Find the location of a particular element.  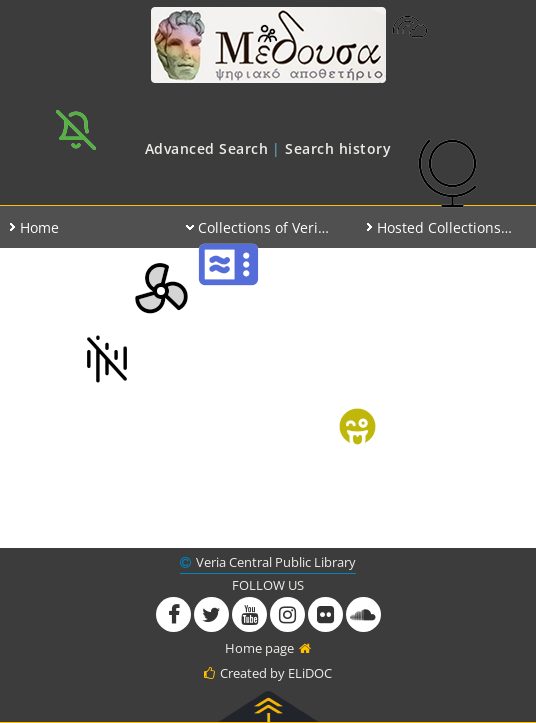

react with a playful or silly expression is located at coordinates (357, 426).